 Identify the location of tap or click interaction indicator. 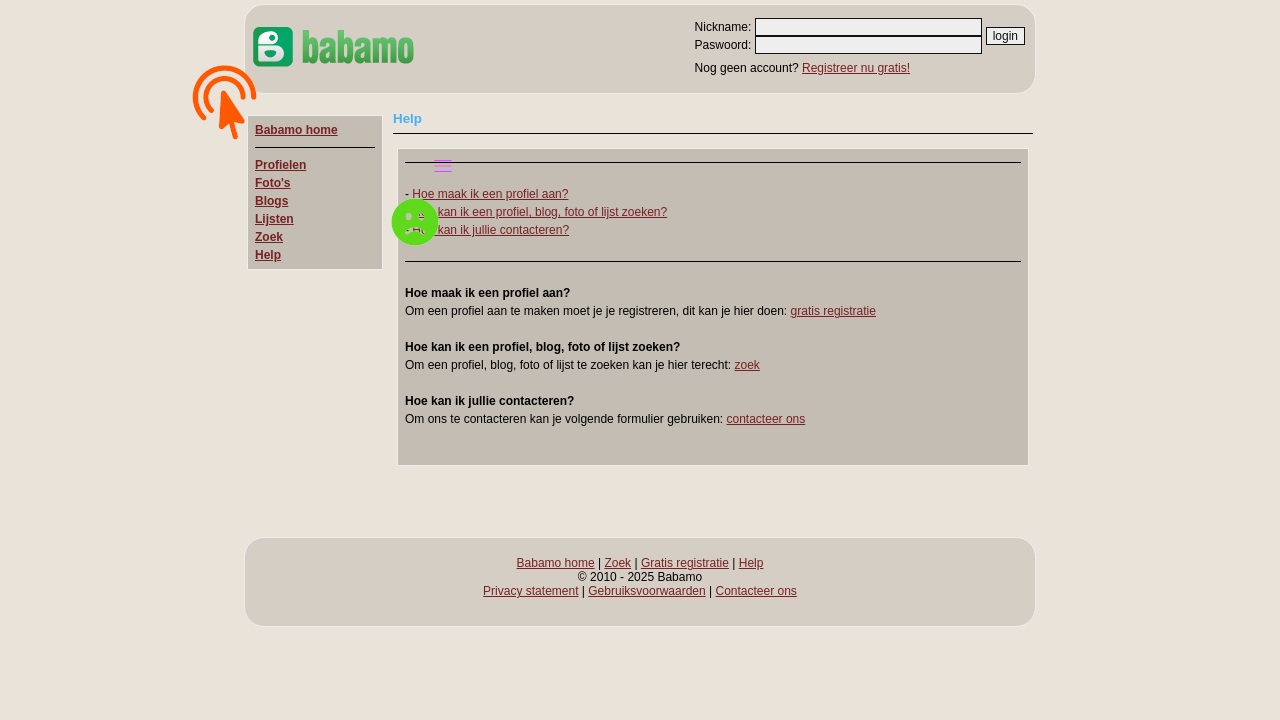
(224, 102).